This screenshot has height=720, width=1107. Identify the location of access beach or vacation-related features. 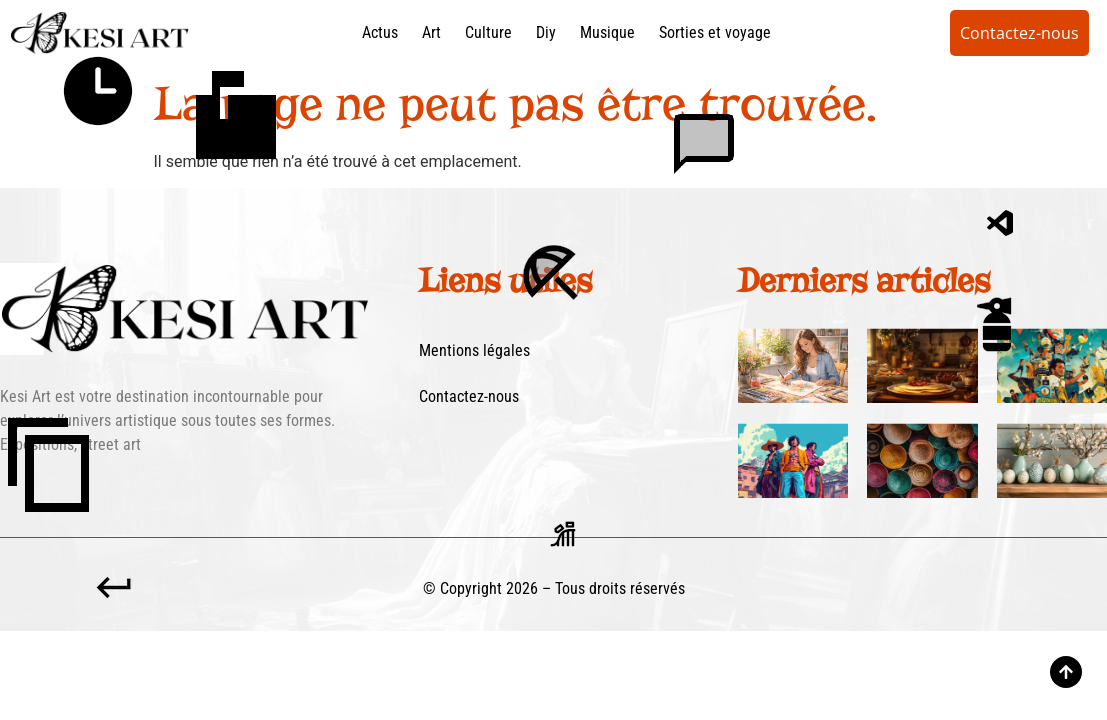
(550, 272).